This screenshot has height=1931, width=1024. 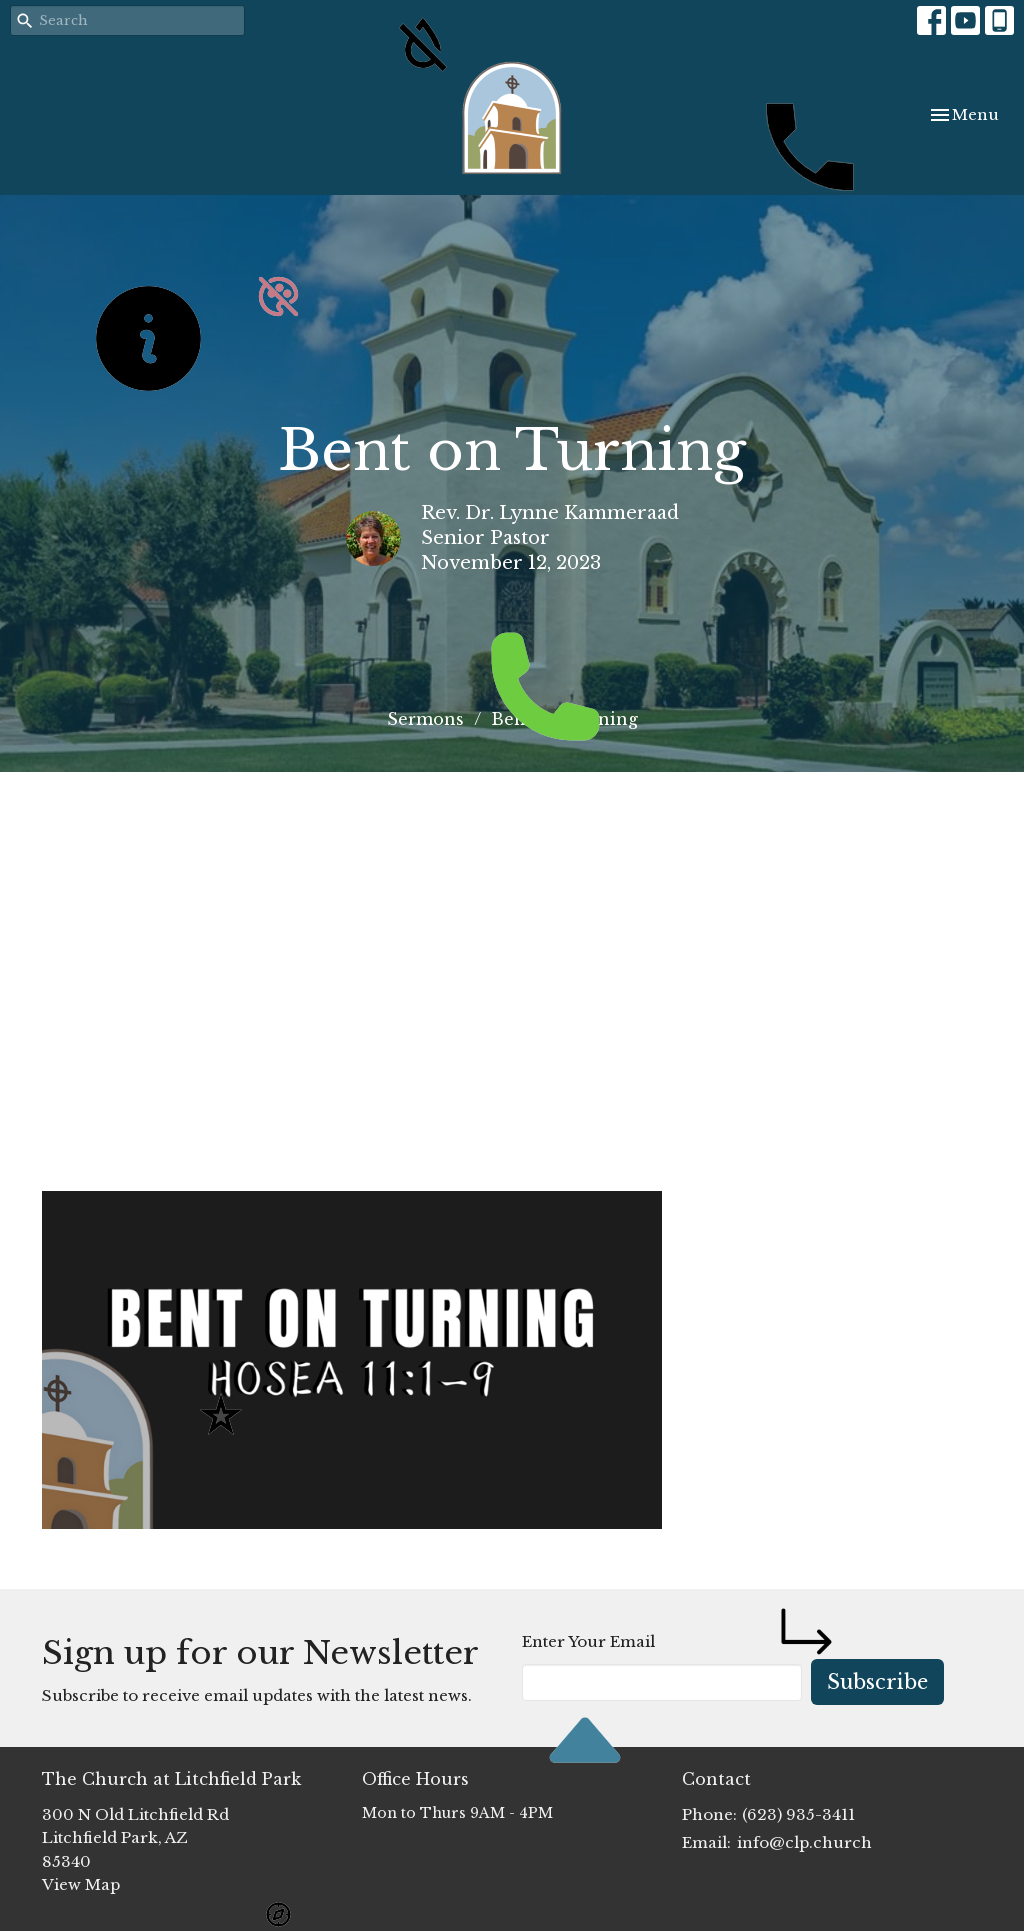 I want to click on make a phone call, so click(x=810, y=147).